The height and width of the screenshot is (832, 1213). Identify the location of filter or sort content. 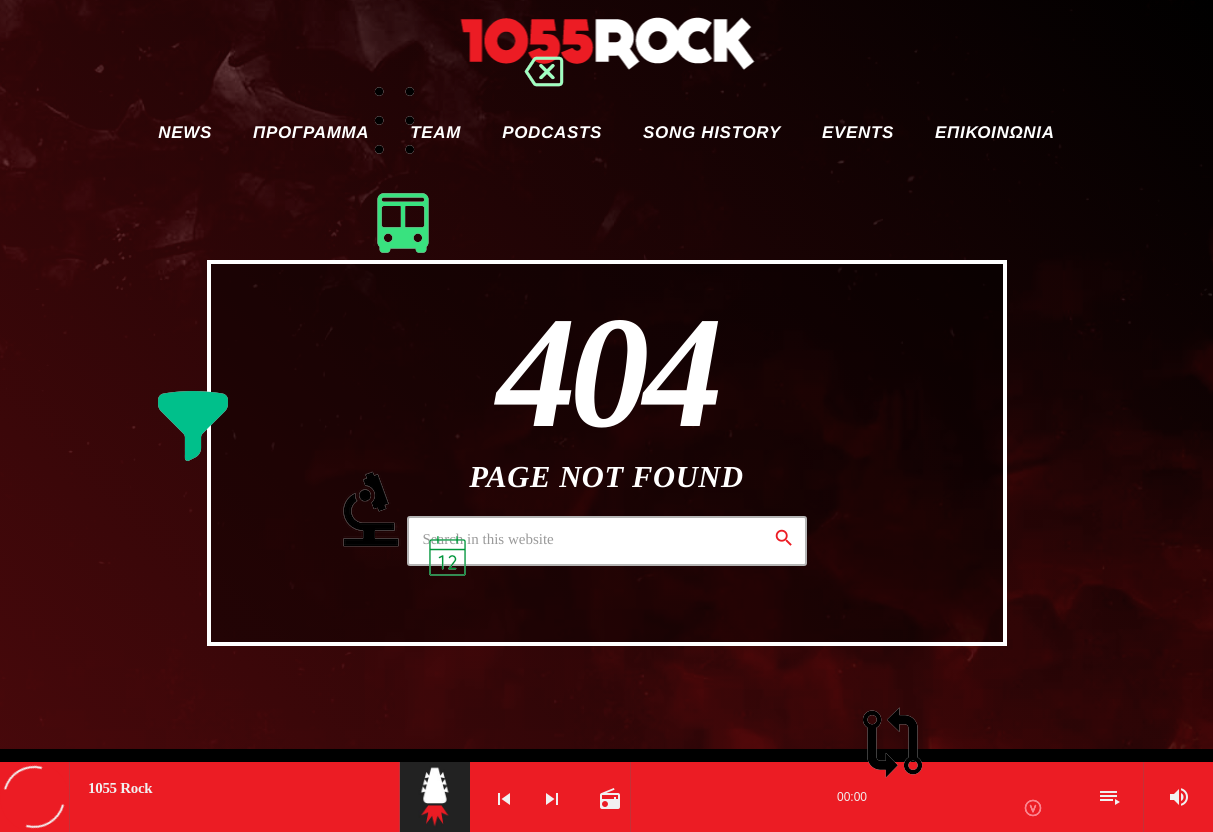
(193, 426).